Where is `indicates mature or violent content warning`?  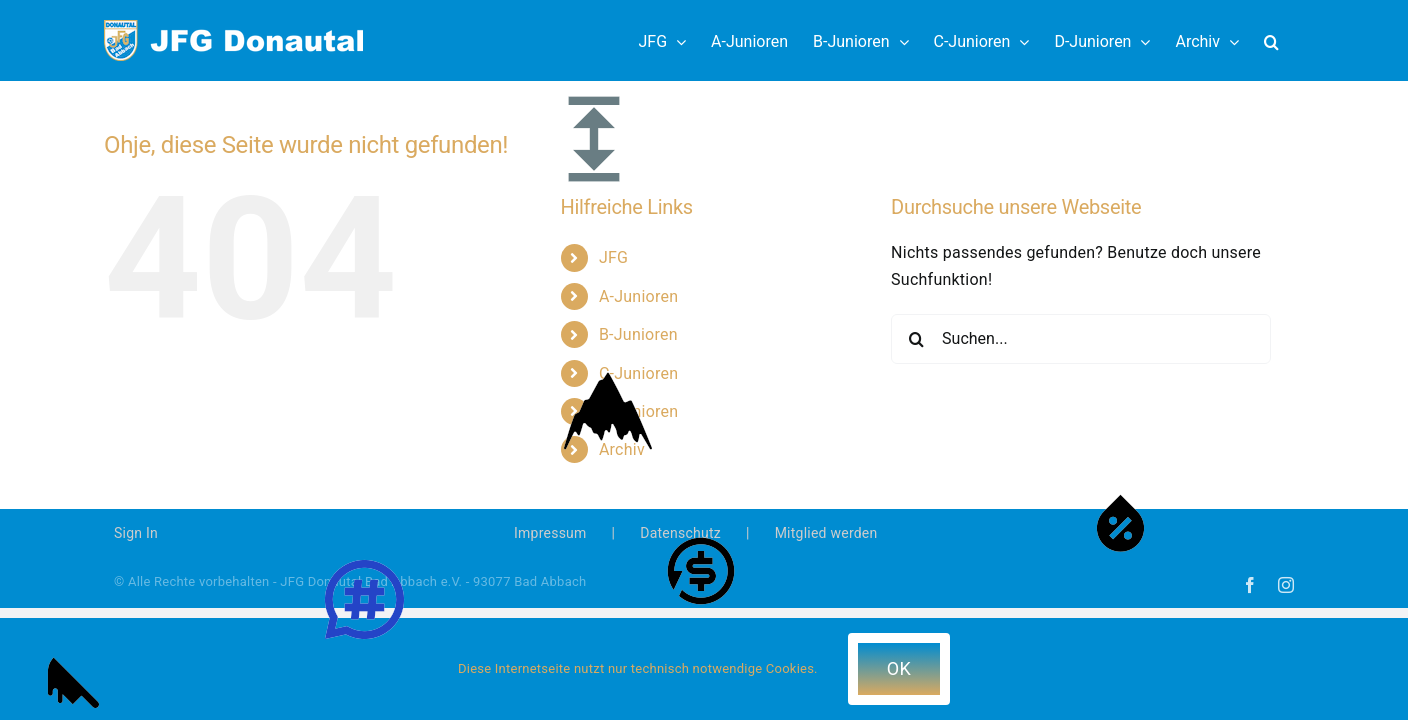 indicates mature or violent content warning is located at coordinates (72, 683).